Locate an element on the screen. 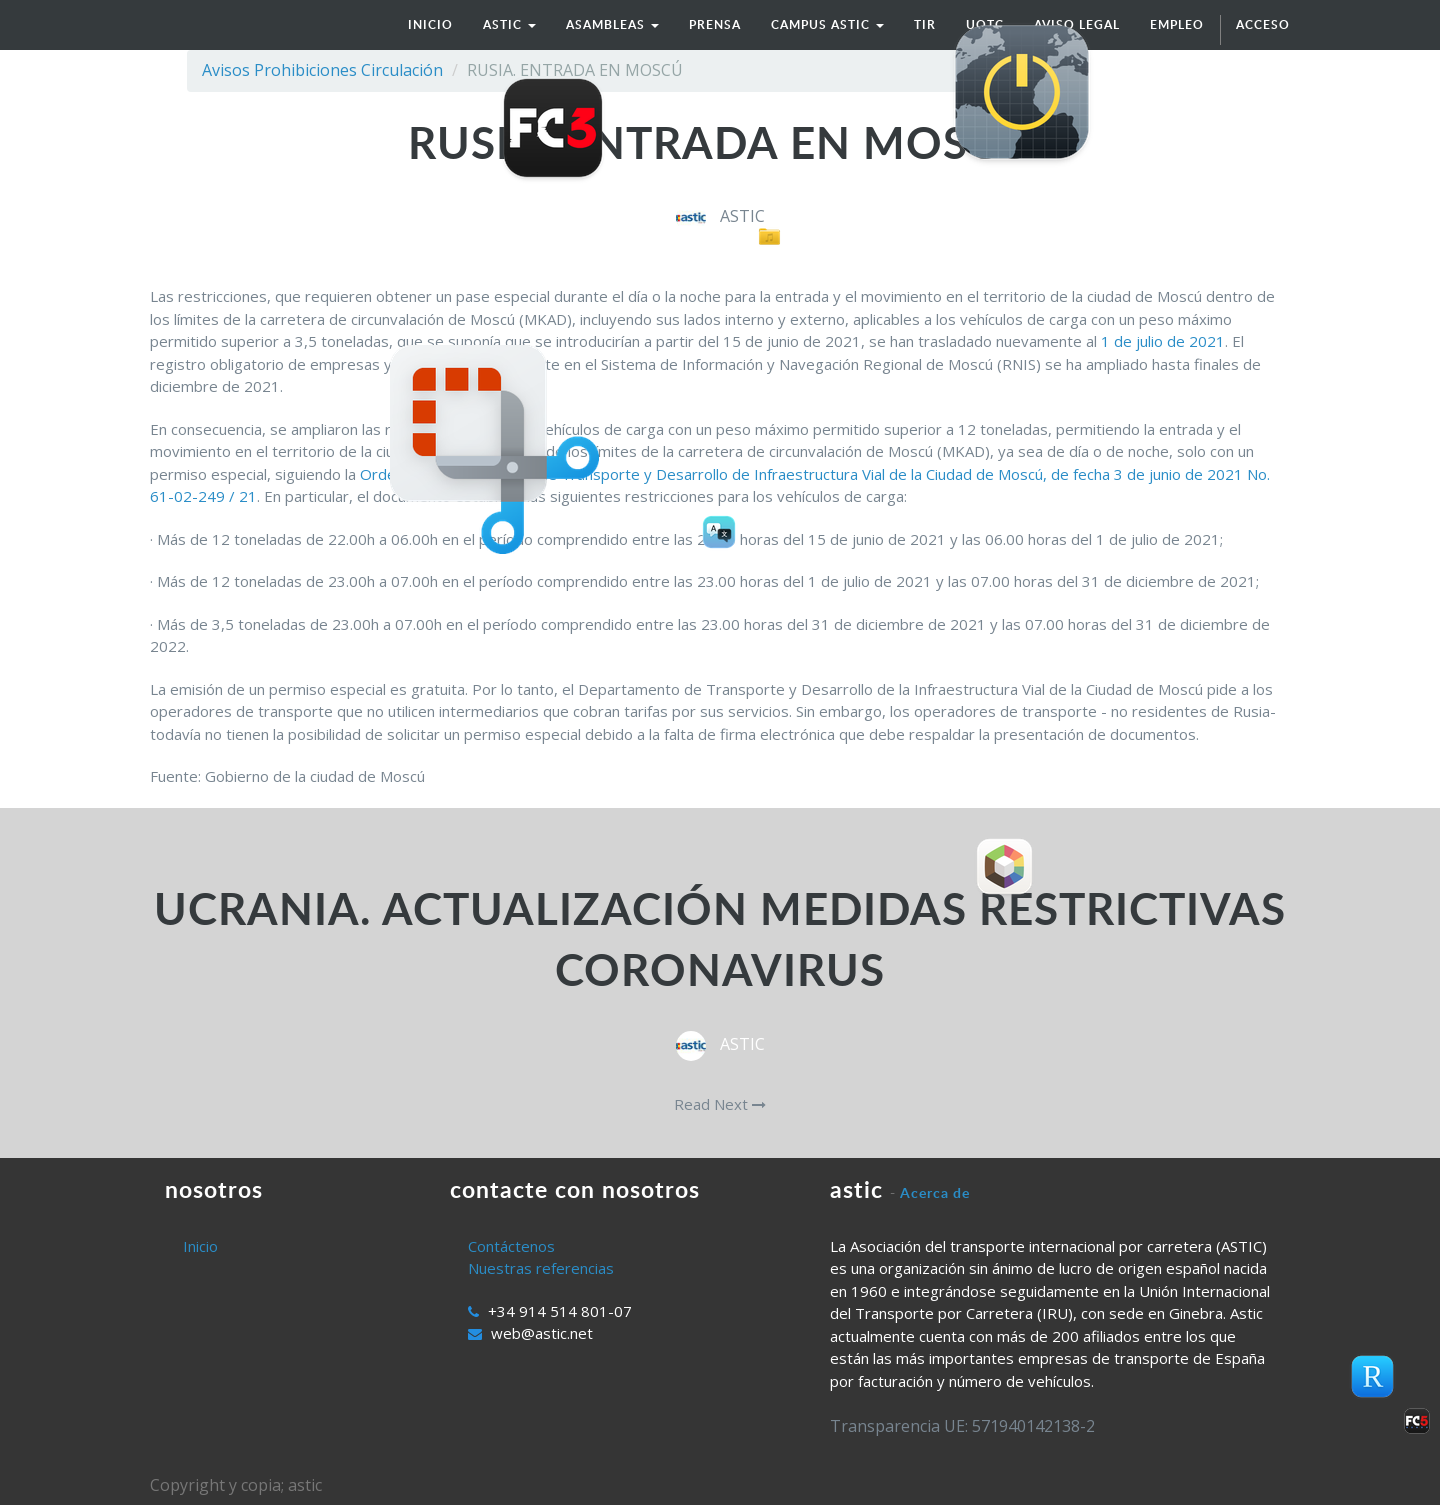 The height and width of the screenshot is (1505, 1440). open RStudio application is located at coordinates (1372, 1376).